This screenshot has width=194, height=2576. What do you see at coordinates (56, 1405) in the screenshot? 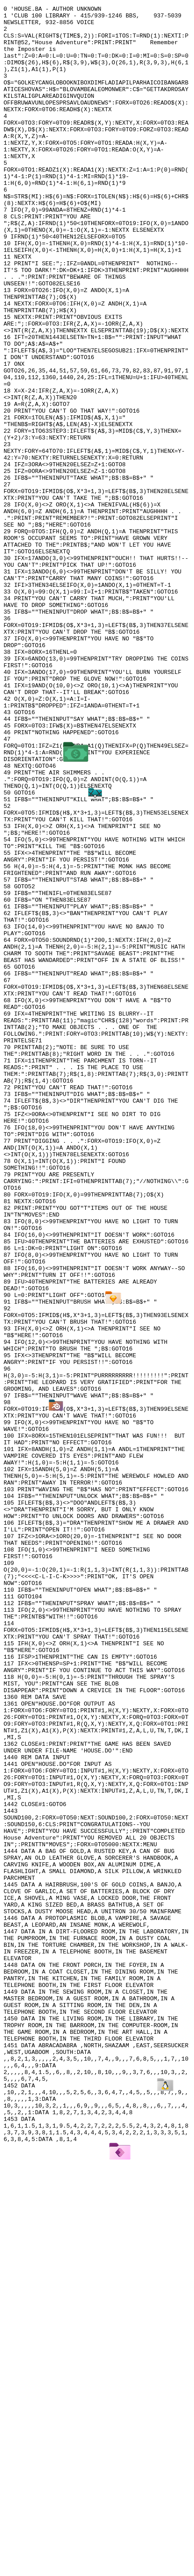
I see `open folder containing Blender project files` at bounding box center [56, 1405].